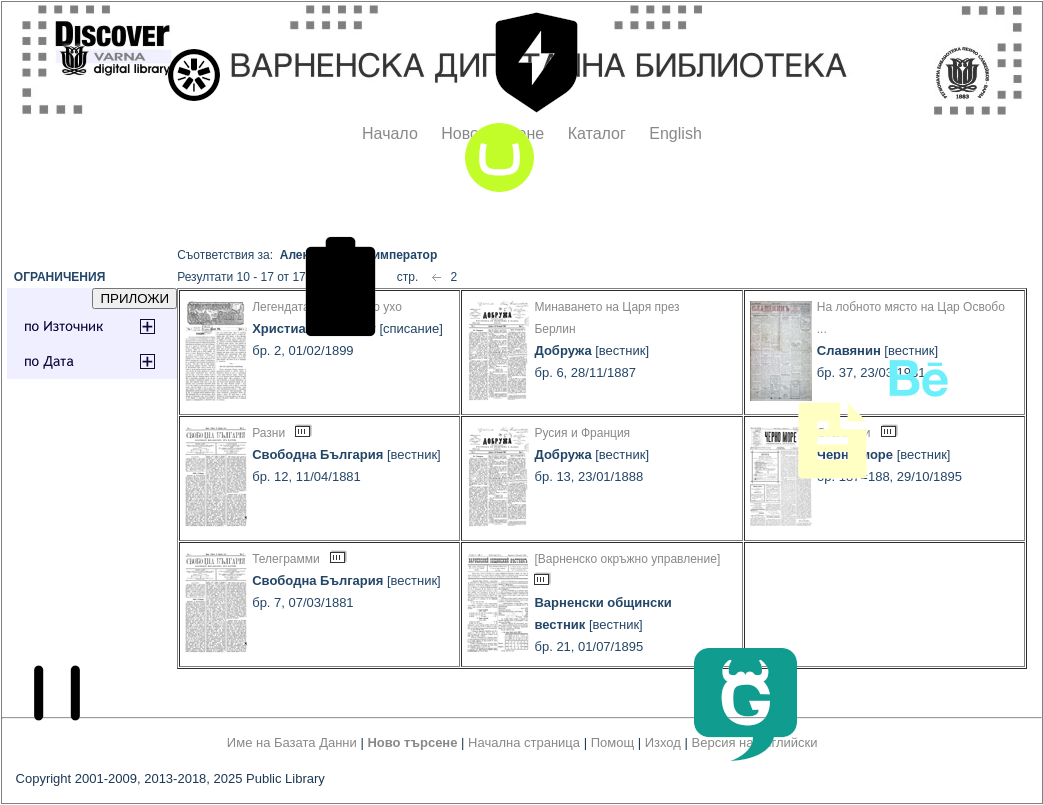  Describe the element at coordinates (57, 693) in the screenshot. I see `pause media playback` at that location.